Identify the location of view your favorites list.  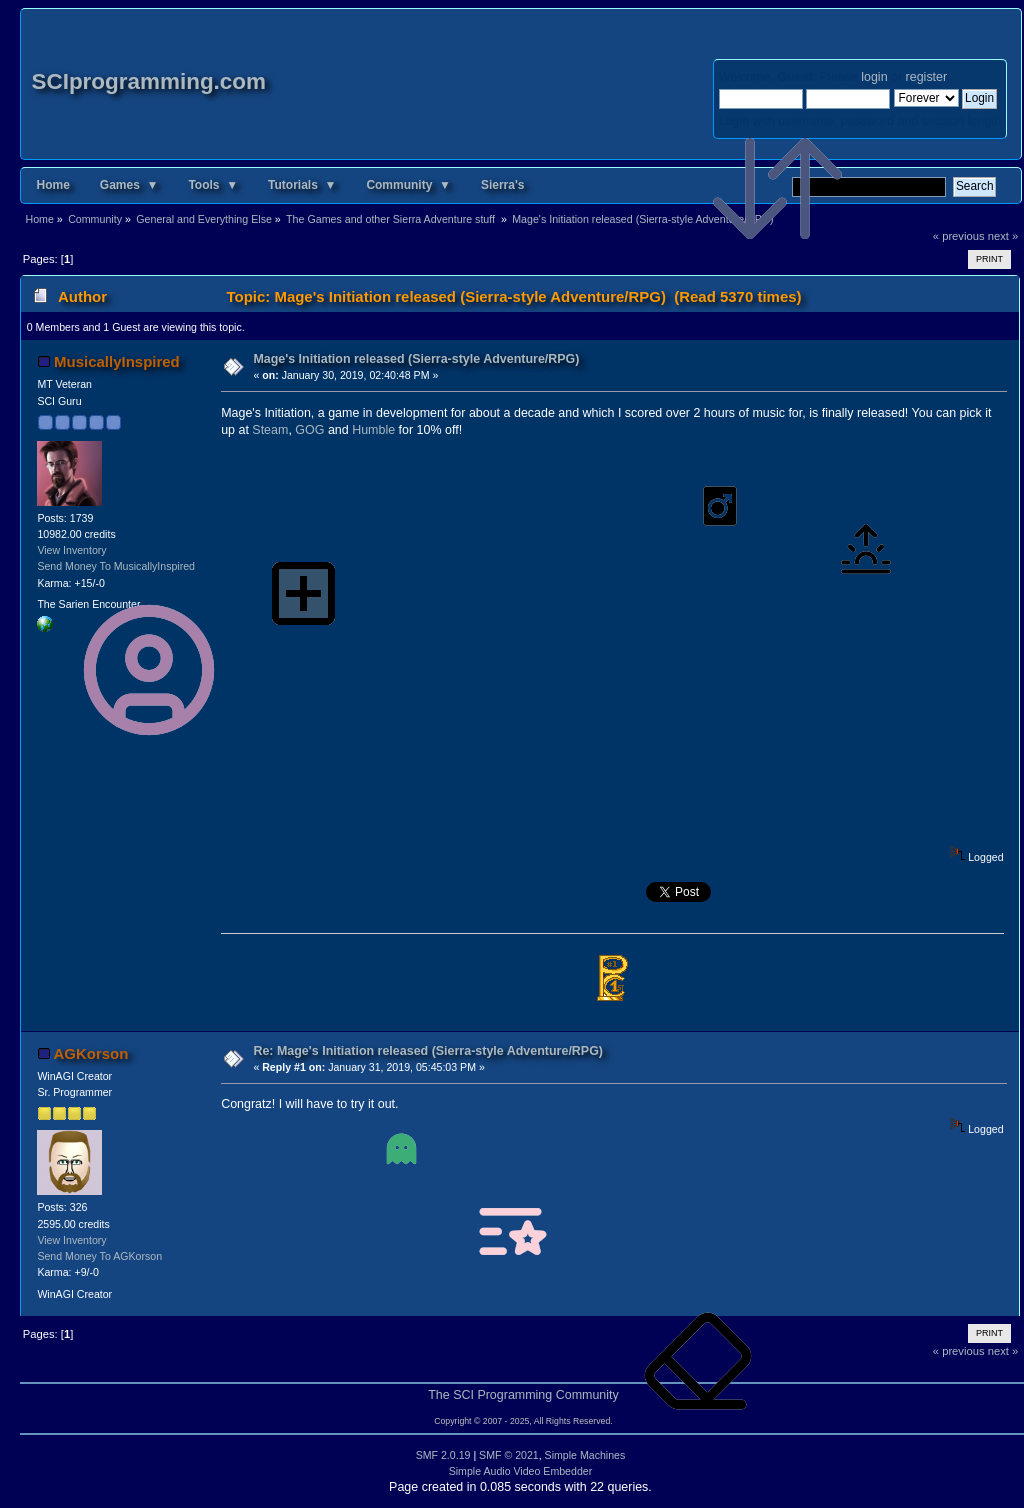
(510, 1231).